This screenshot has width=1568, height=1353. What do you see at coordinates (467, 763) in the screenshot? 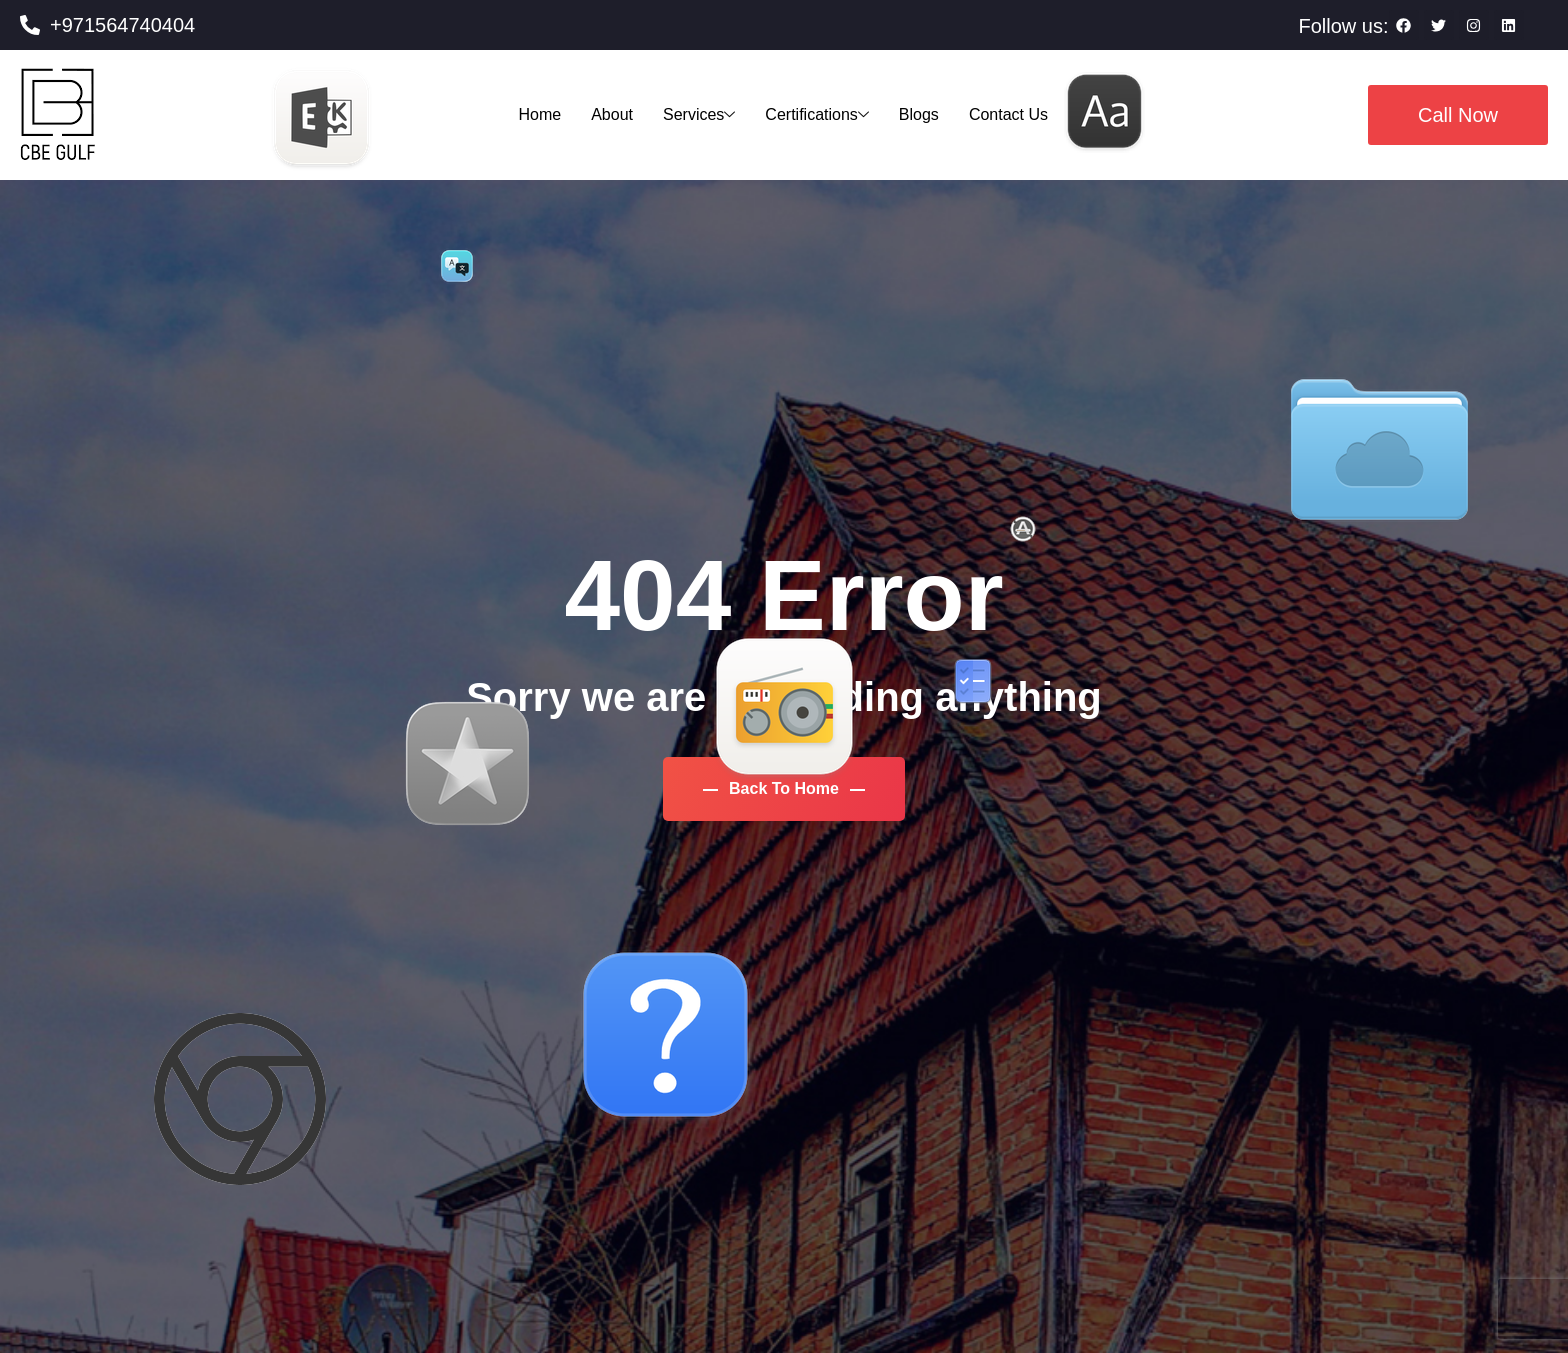
I see `open the iTunes Store app` at bounding box center [467, 763].